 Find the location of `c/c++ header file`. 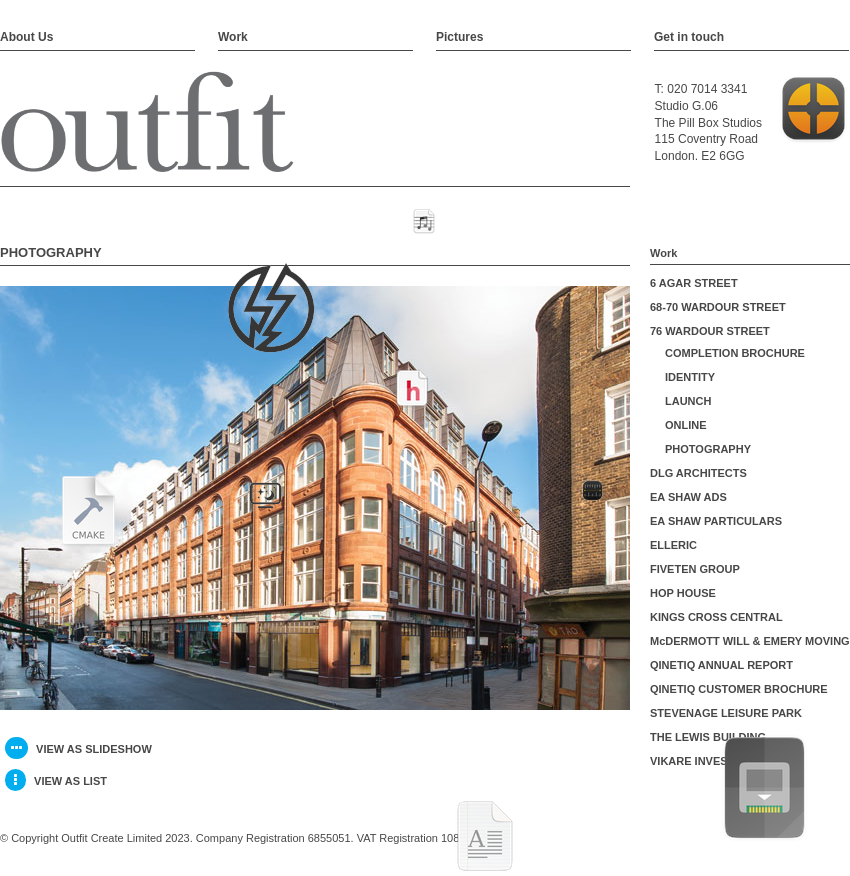

c/c++ header file is located at coordinates (412, 388).